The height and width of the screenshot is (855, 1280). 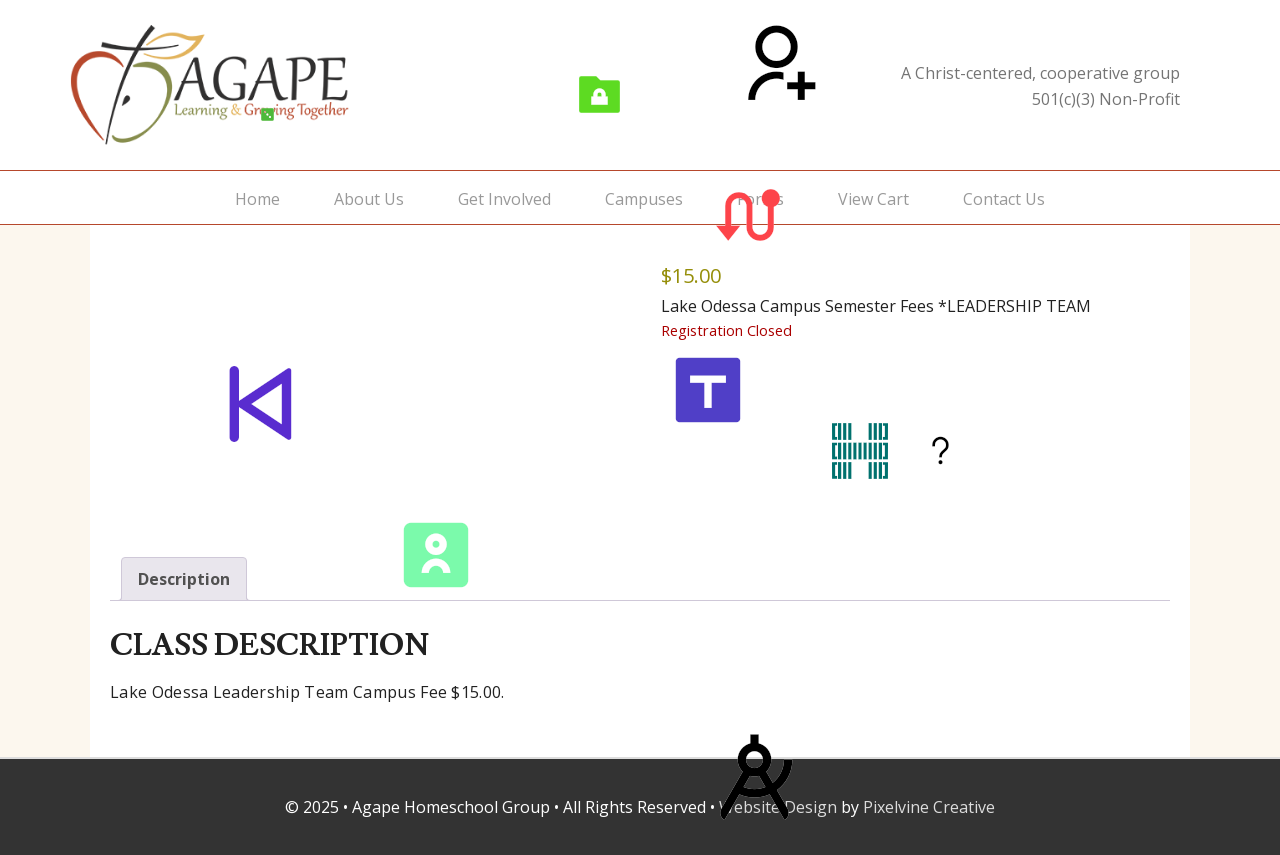 What do you see at coordinates (708, 390) in the screenshot?
I see `open text formatting or typography options` at bounding box center [708, 390].